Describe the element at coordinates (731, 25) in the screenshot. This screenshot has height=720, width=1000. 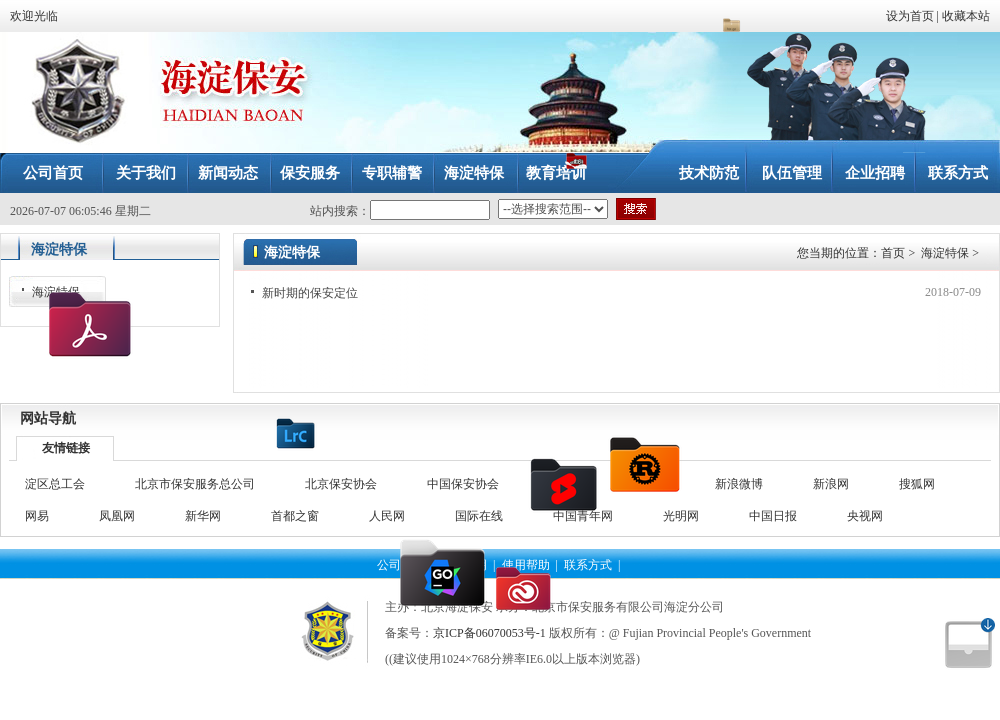
I see `folder containing tar.gz compressed archive files` at that location.